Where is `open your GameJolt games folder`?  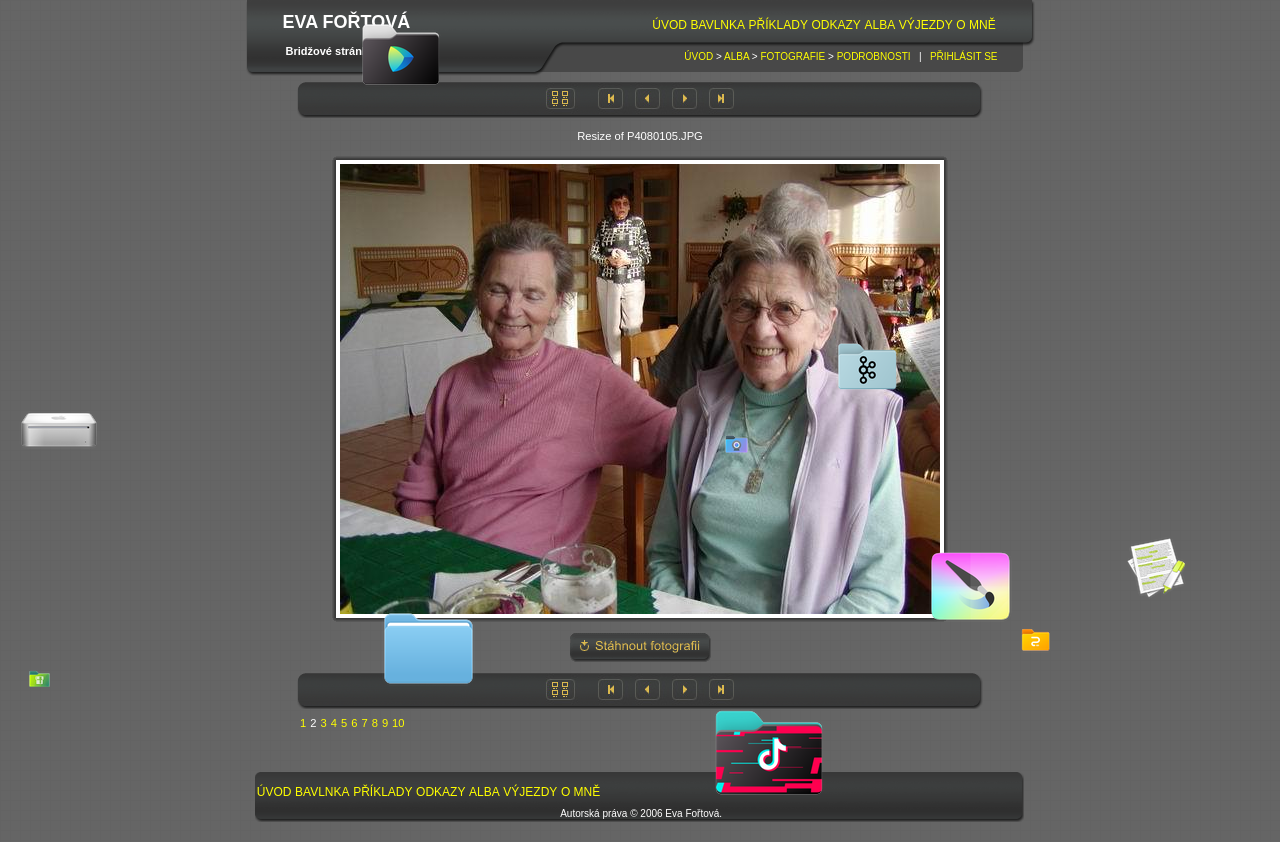 open your GameJolt games folder is located at coordinates (39, 679).